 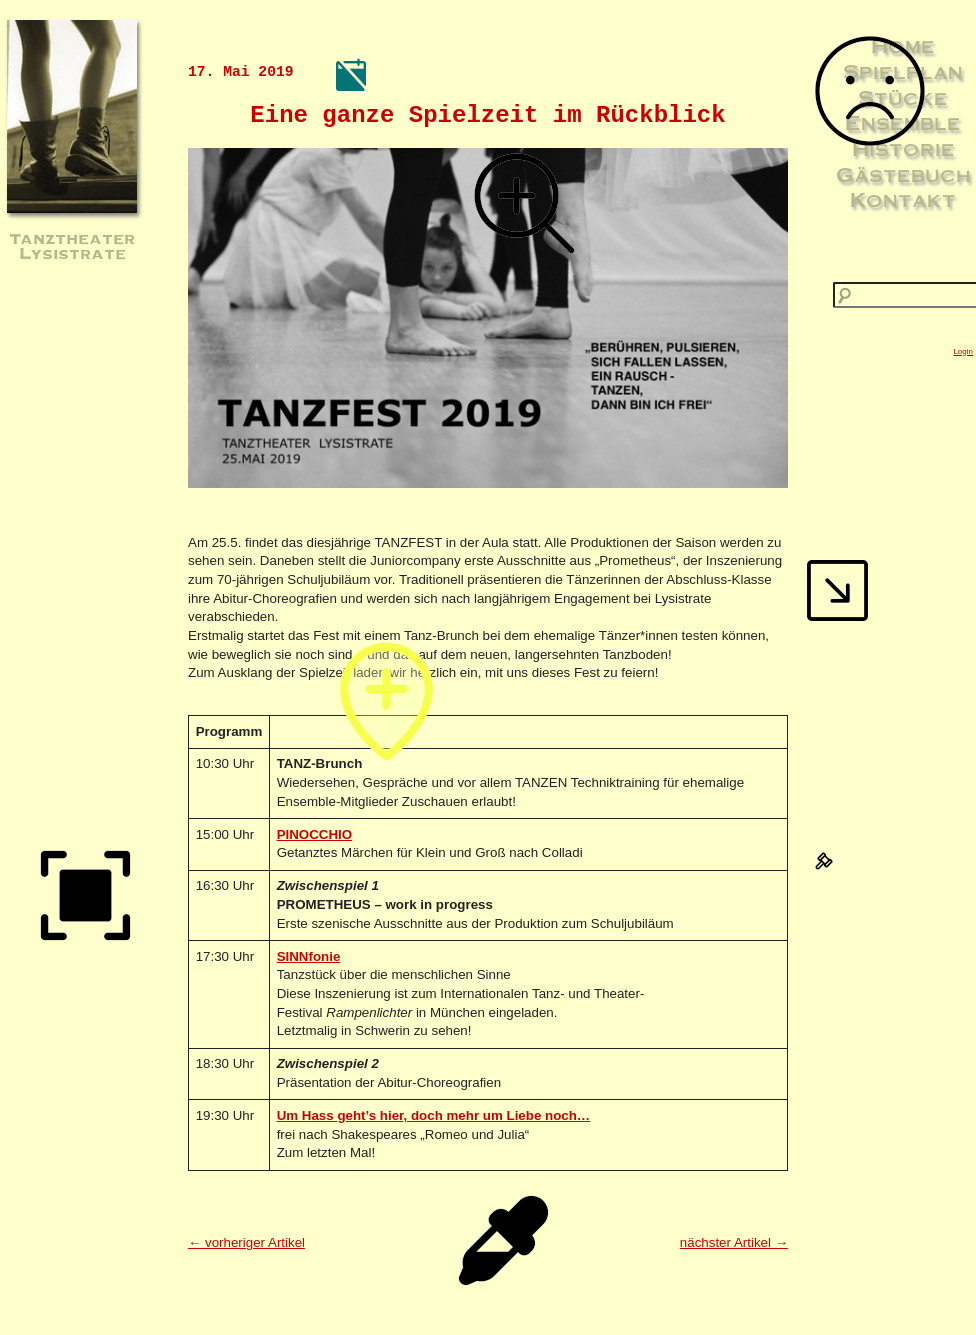 What do you see at coordinates (351, 76) in the screenshot?
I see `disable or cancel calendar events` at bounding box center [351, 76].